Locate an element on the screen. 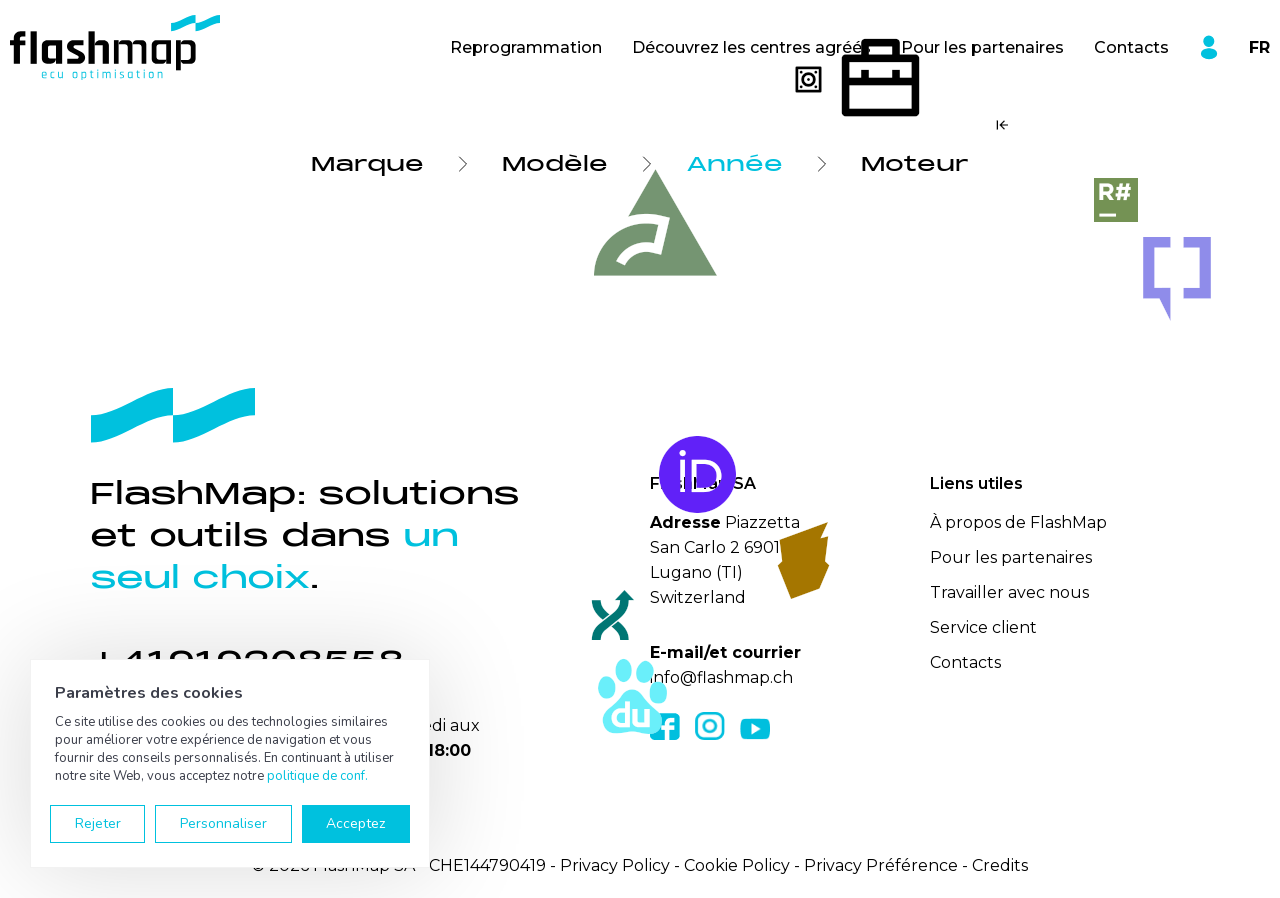 This screenshot has height=898, width=1280. visit the xda developers website is located at coordinates (1177, 279).